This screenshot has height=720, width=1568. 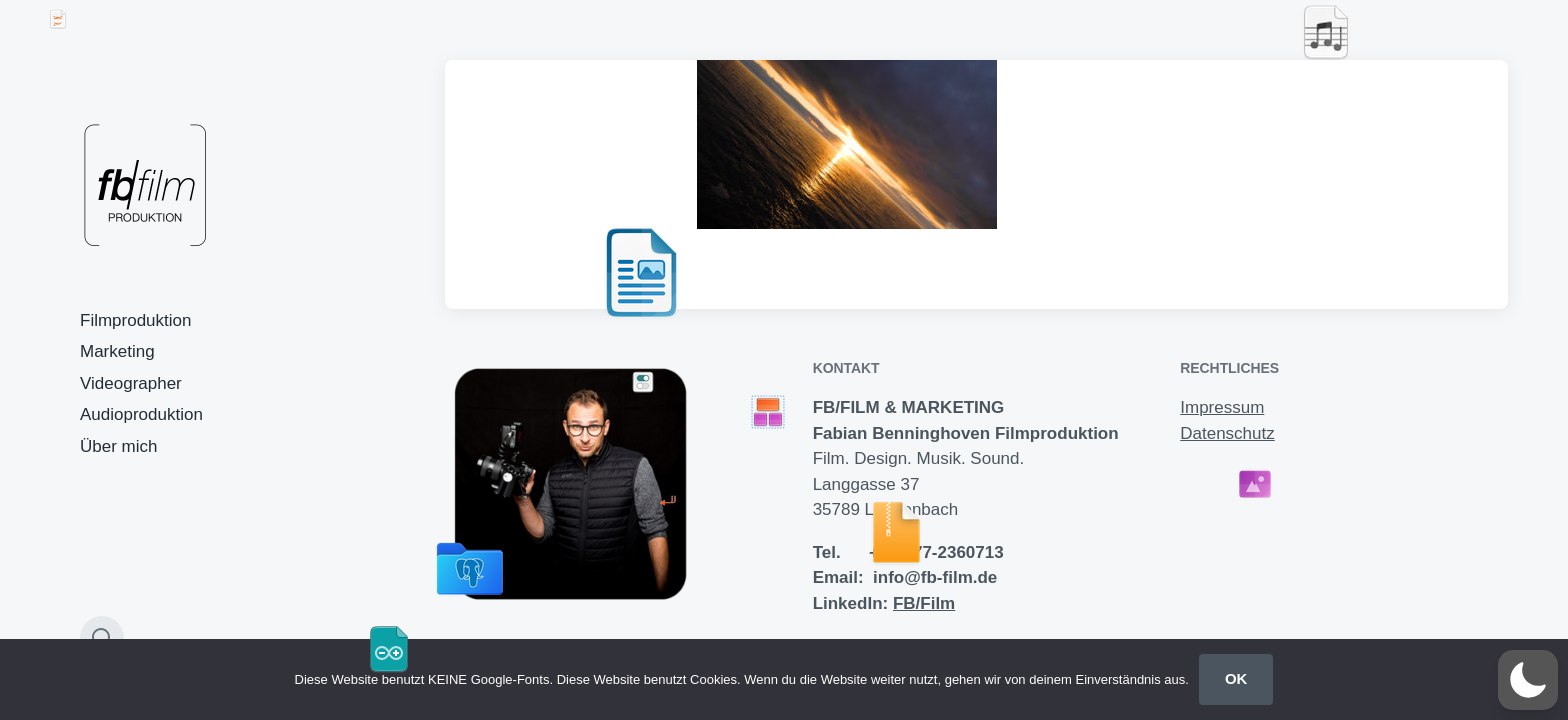 What do you see at coordinates (768, 412) in the screenshot?
I see `select all items in the current view` at bounding box center [768, 412].